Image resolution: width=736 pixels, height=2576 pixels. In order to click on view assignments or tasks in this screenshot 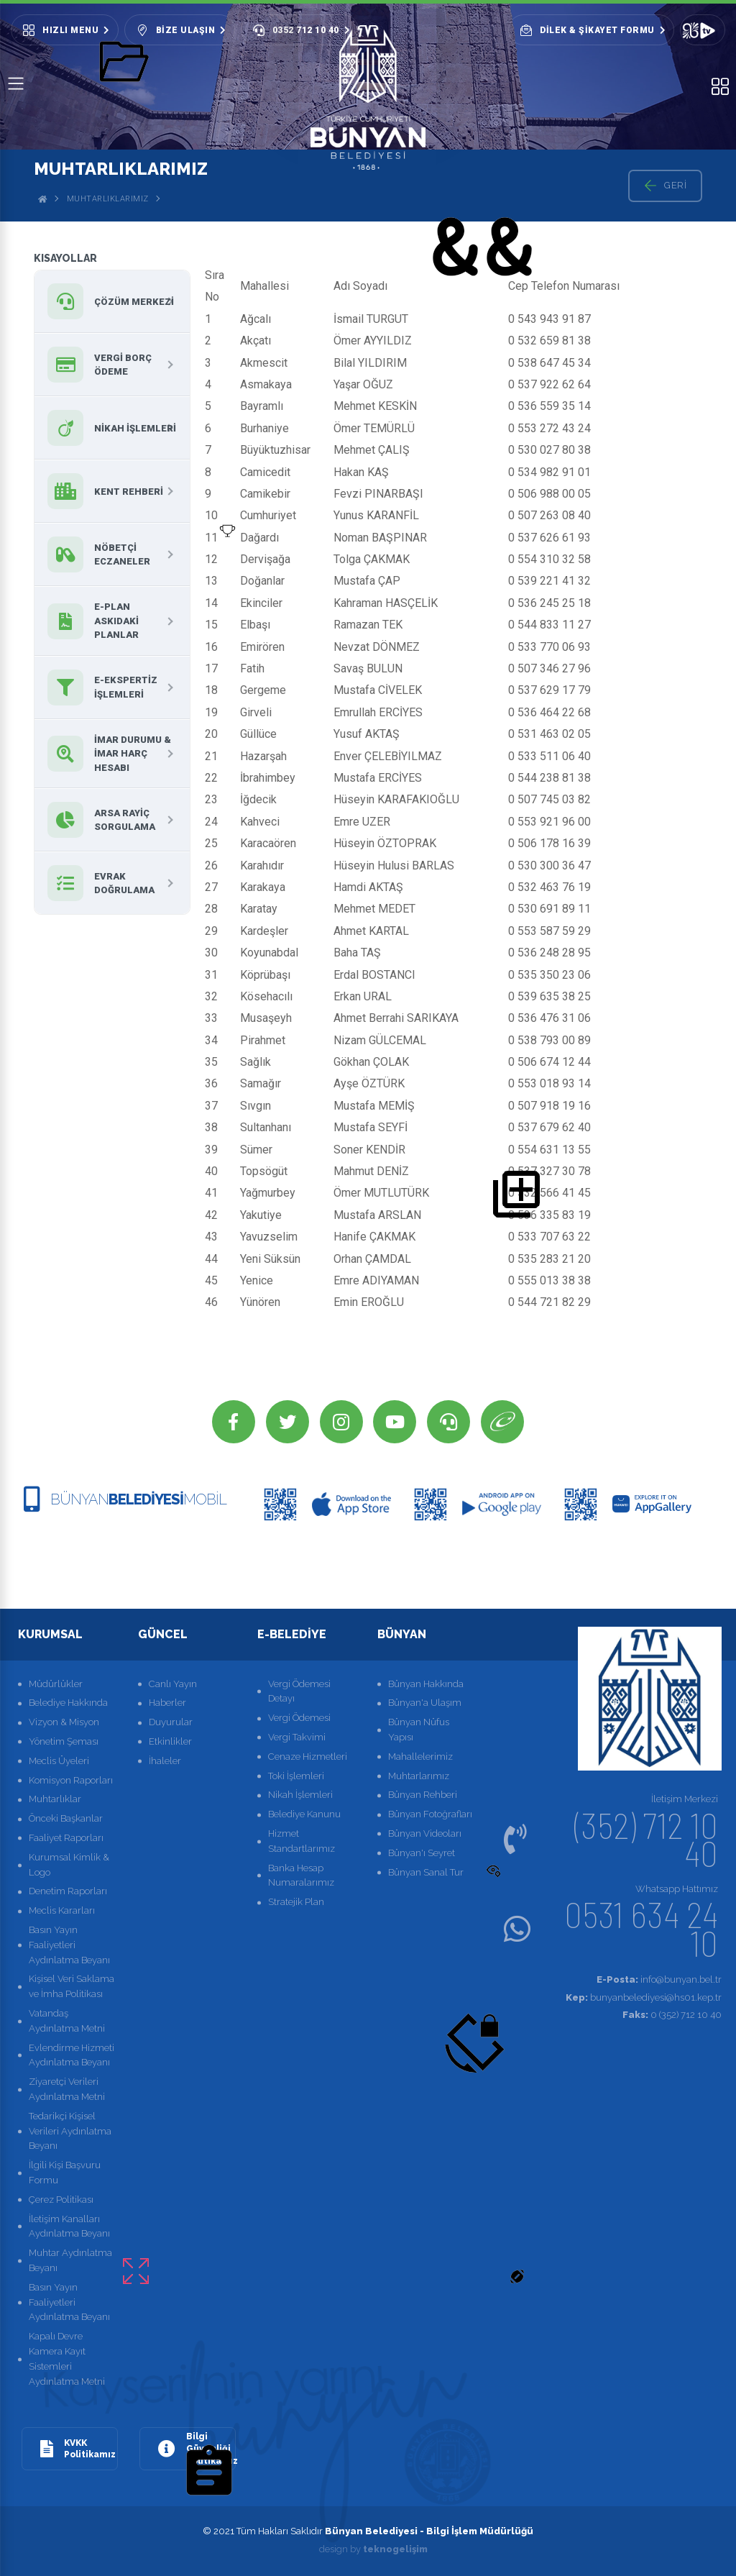, I will do `click(209, 2472)`.